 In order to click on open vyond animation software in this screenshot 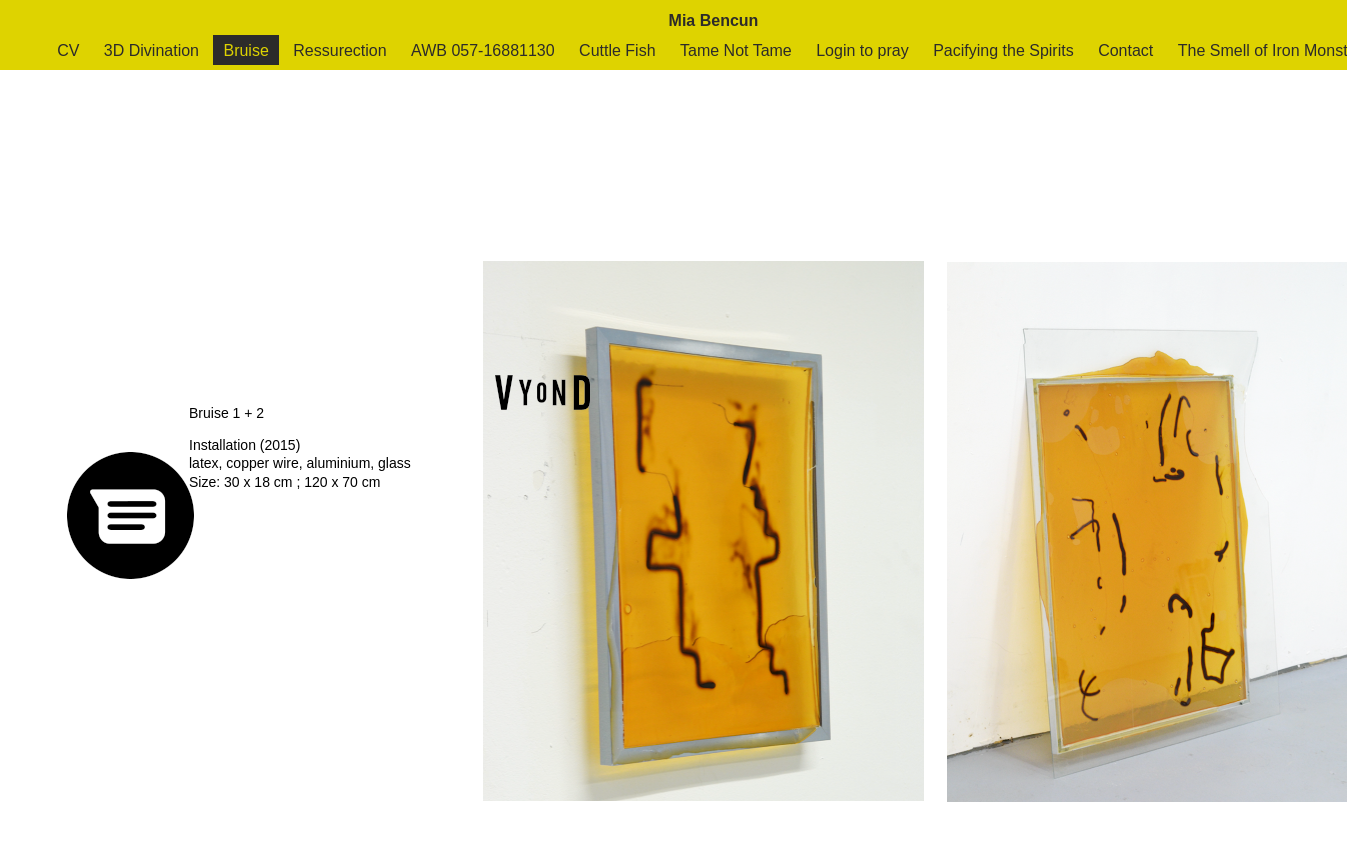, I will do `click(542, 392)`.